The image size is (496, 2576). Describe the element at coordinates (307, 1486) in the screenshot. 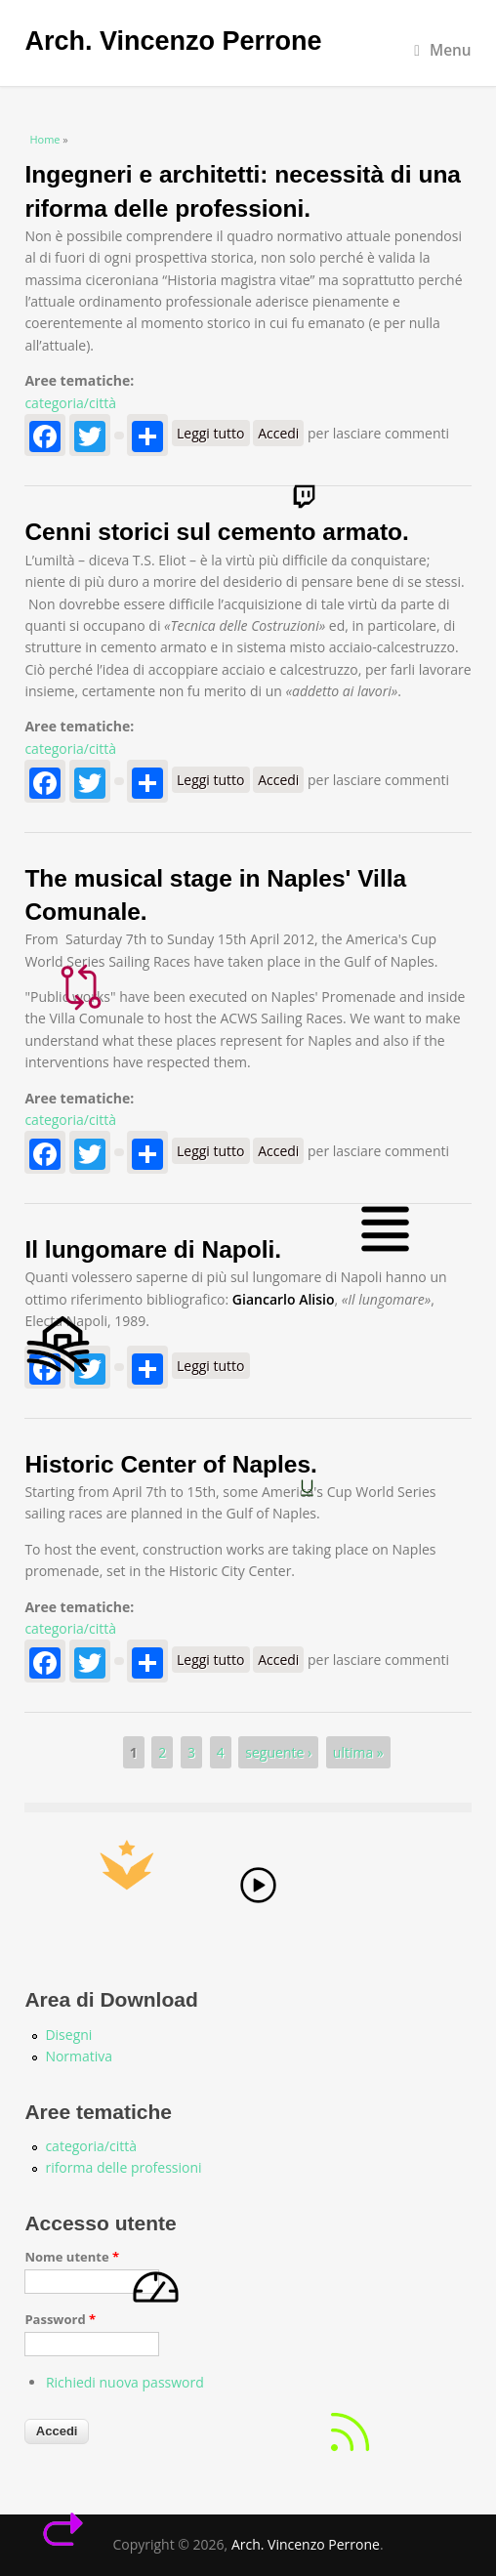

I see `apply underline formatting to selected text` at that location.